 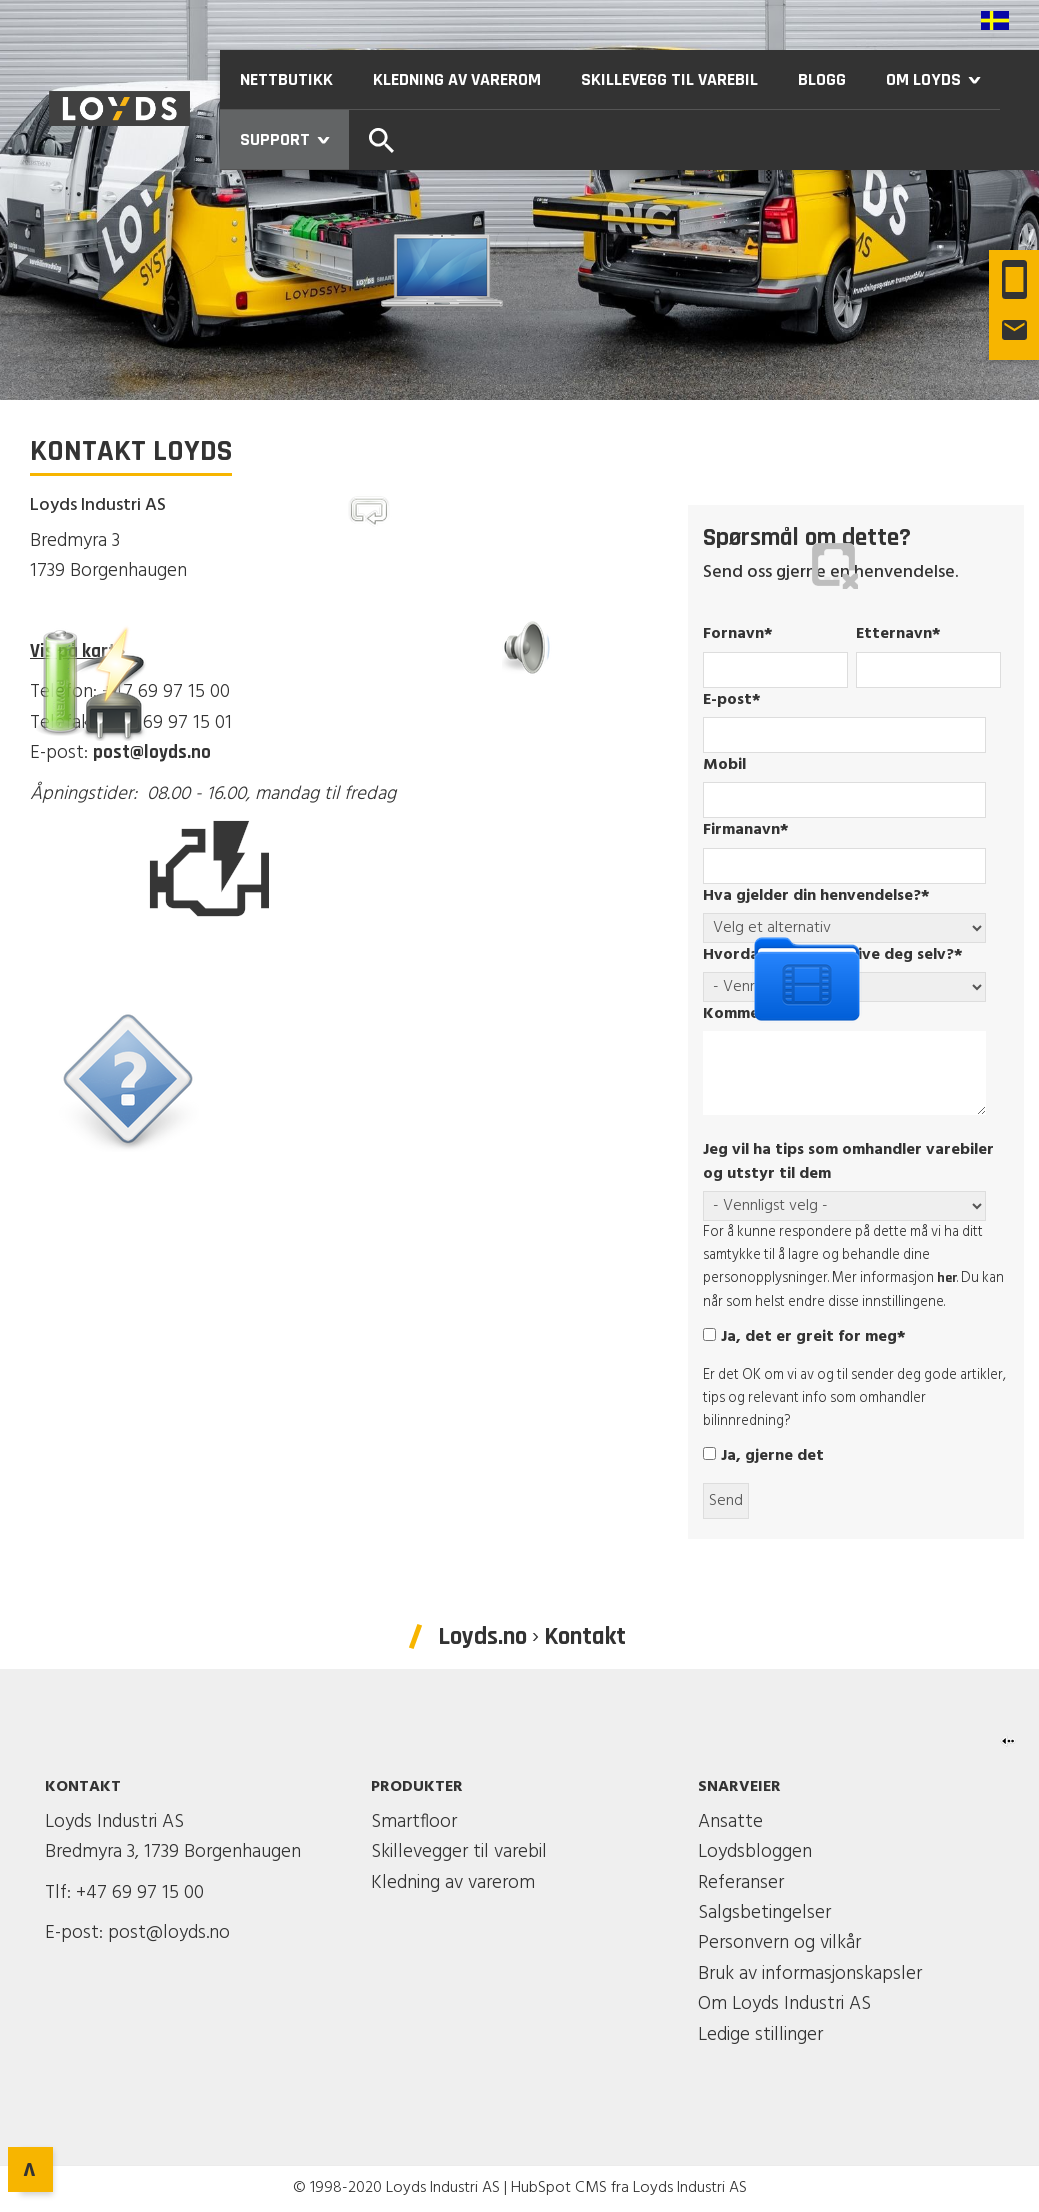 What do you see at coordinates (205, 876) in the screenshot?
I see `check engine diagnostic alerts` at bounding box center [205, 876].